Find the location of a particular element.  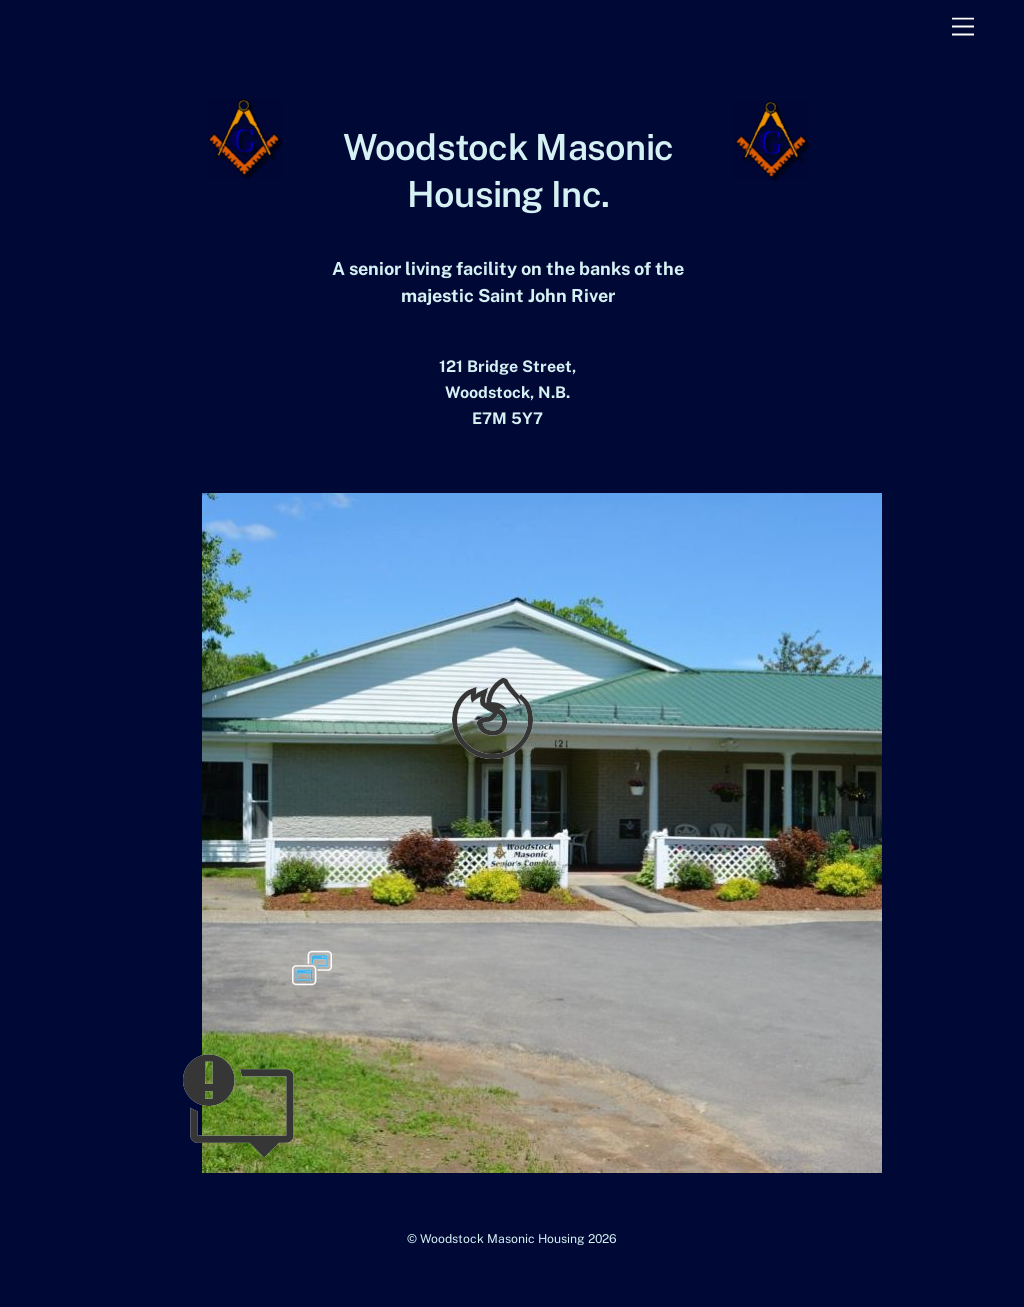

open firefox browser is located at coordinates (492, 718).